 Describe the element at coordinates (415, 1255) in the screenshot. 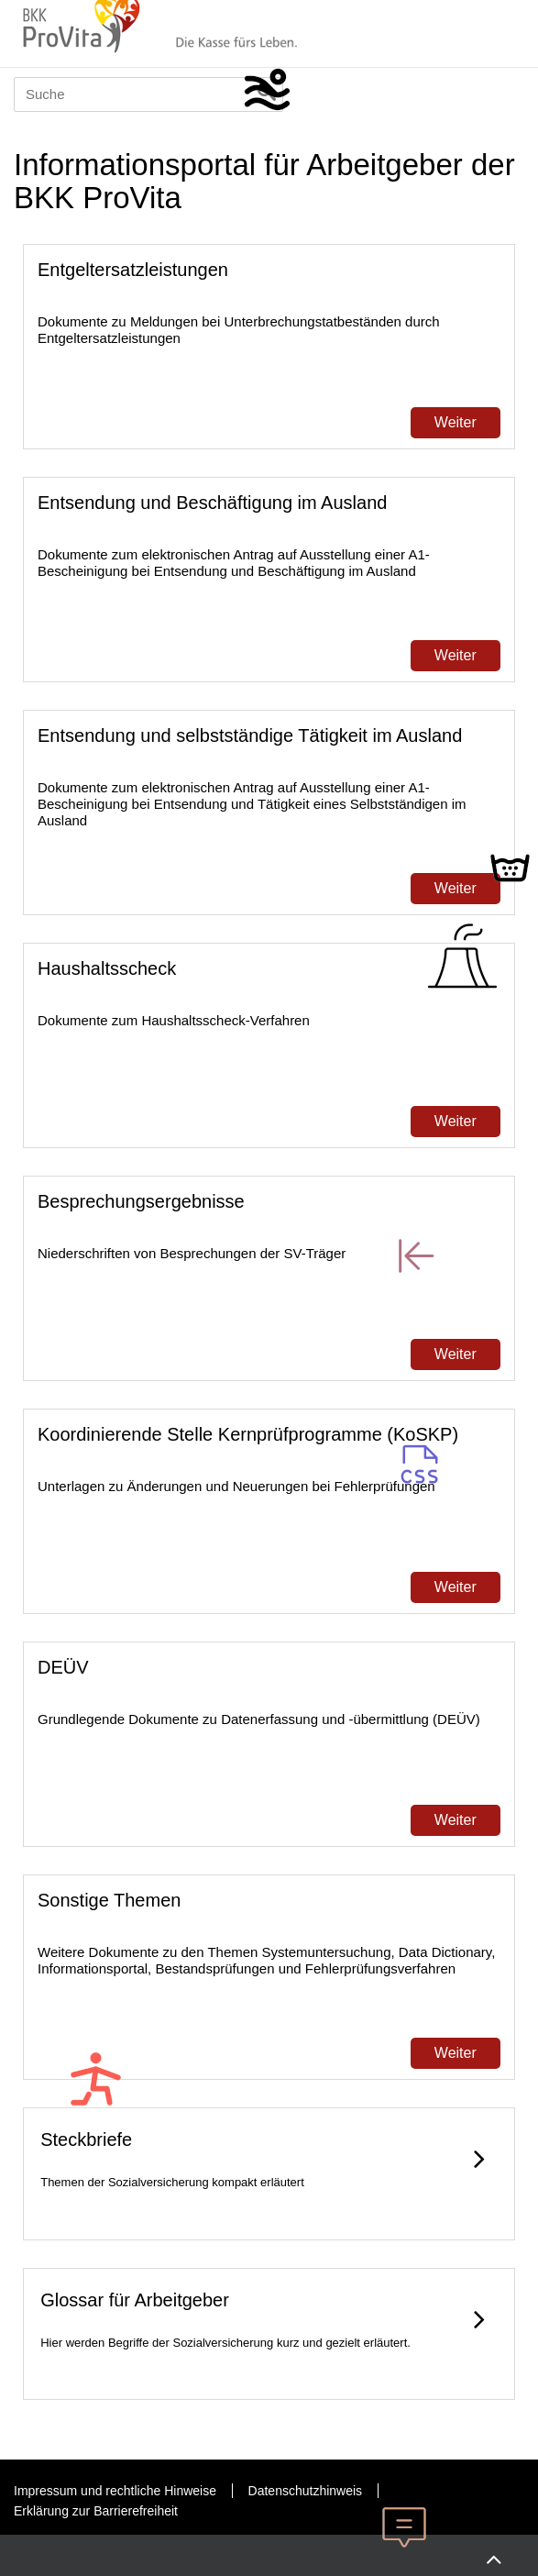

I see `go back to the beginning` at that location.